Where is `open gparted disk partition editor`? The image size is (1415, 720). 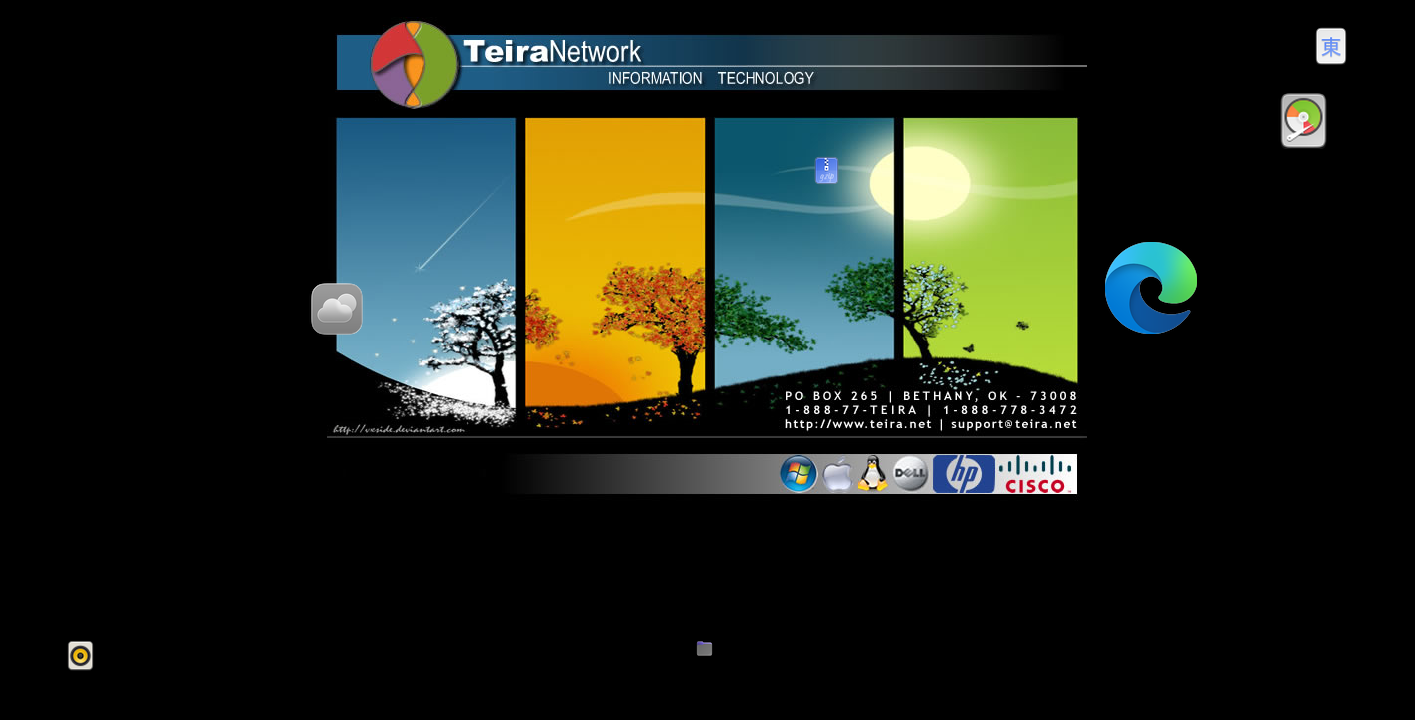 open gparted disk partition editor is located at coordinates (1303, 120).